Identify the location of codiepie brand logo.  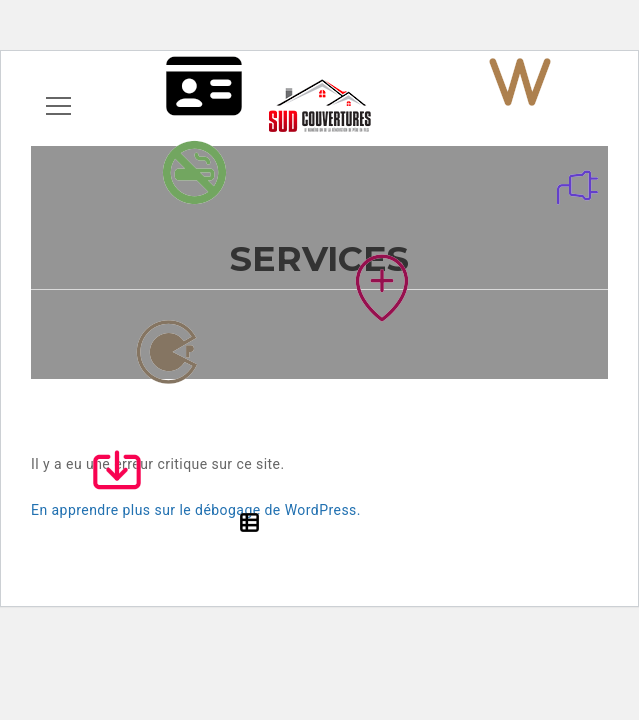
(167, 352).